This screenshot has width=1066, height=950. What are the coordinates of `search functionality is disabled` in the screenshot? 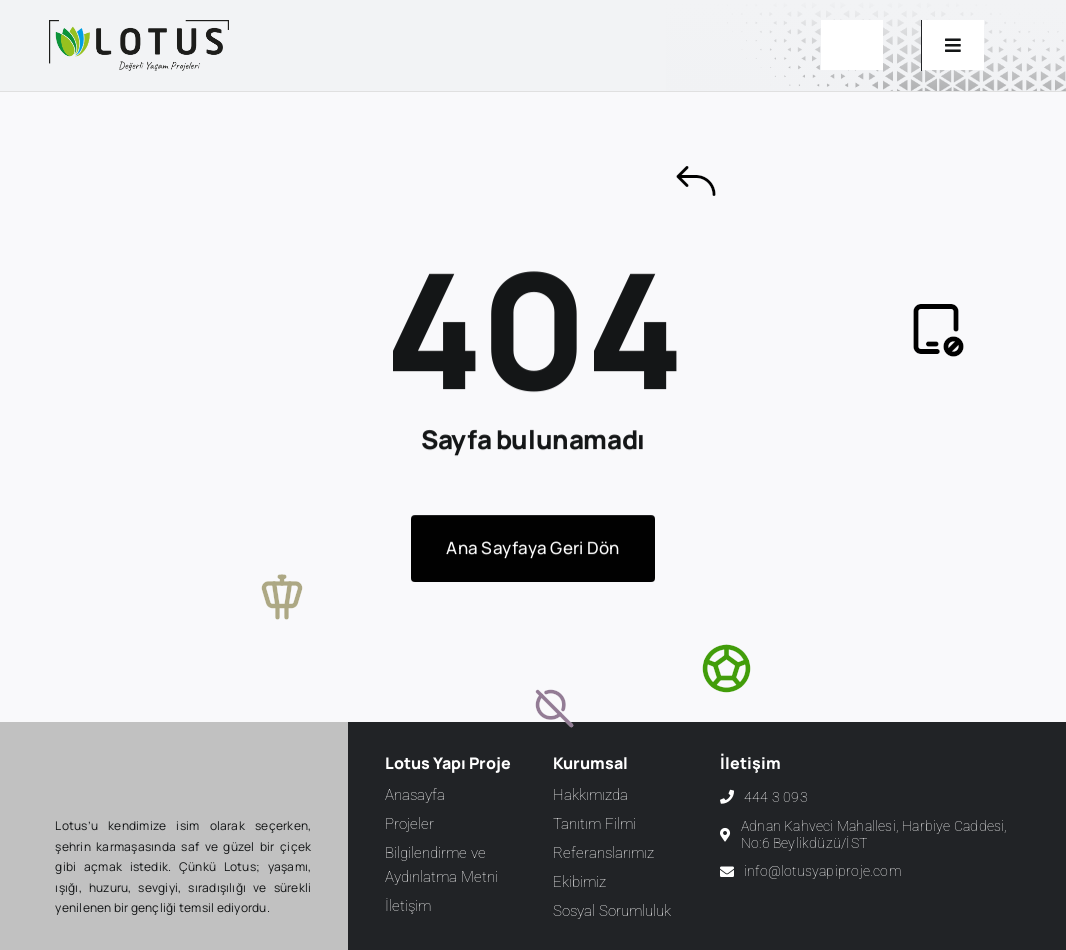 It's located at (554, 708).